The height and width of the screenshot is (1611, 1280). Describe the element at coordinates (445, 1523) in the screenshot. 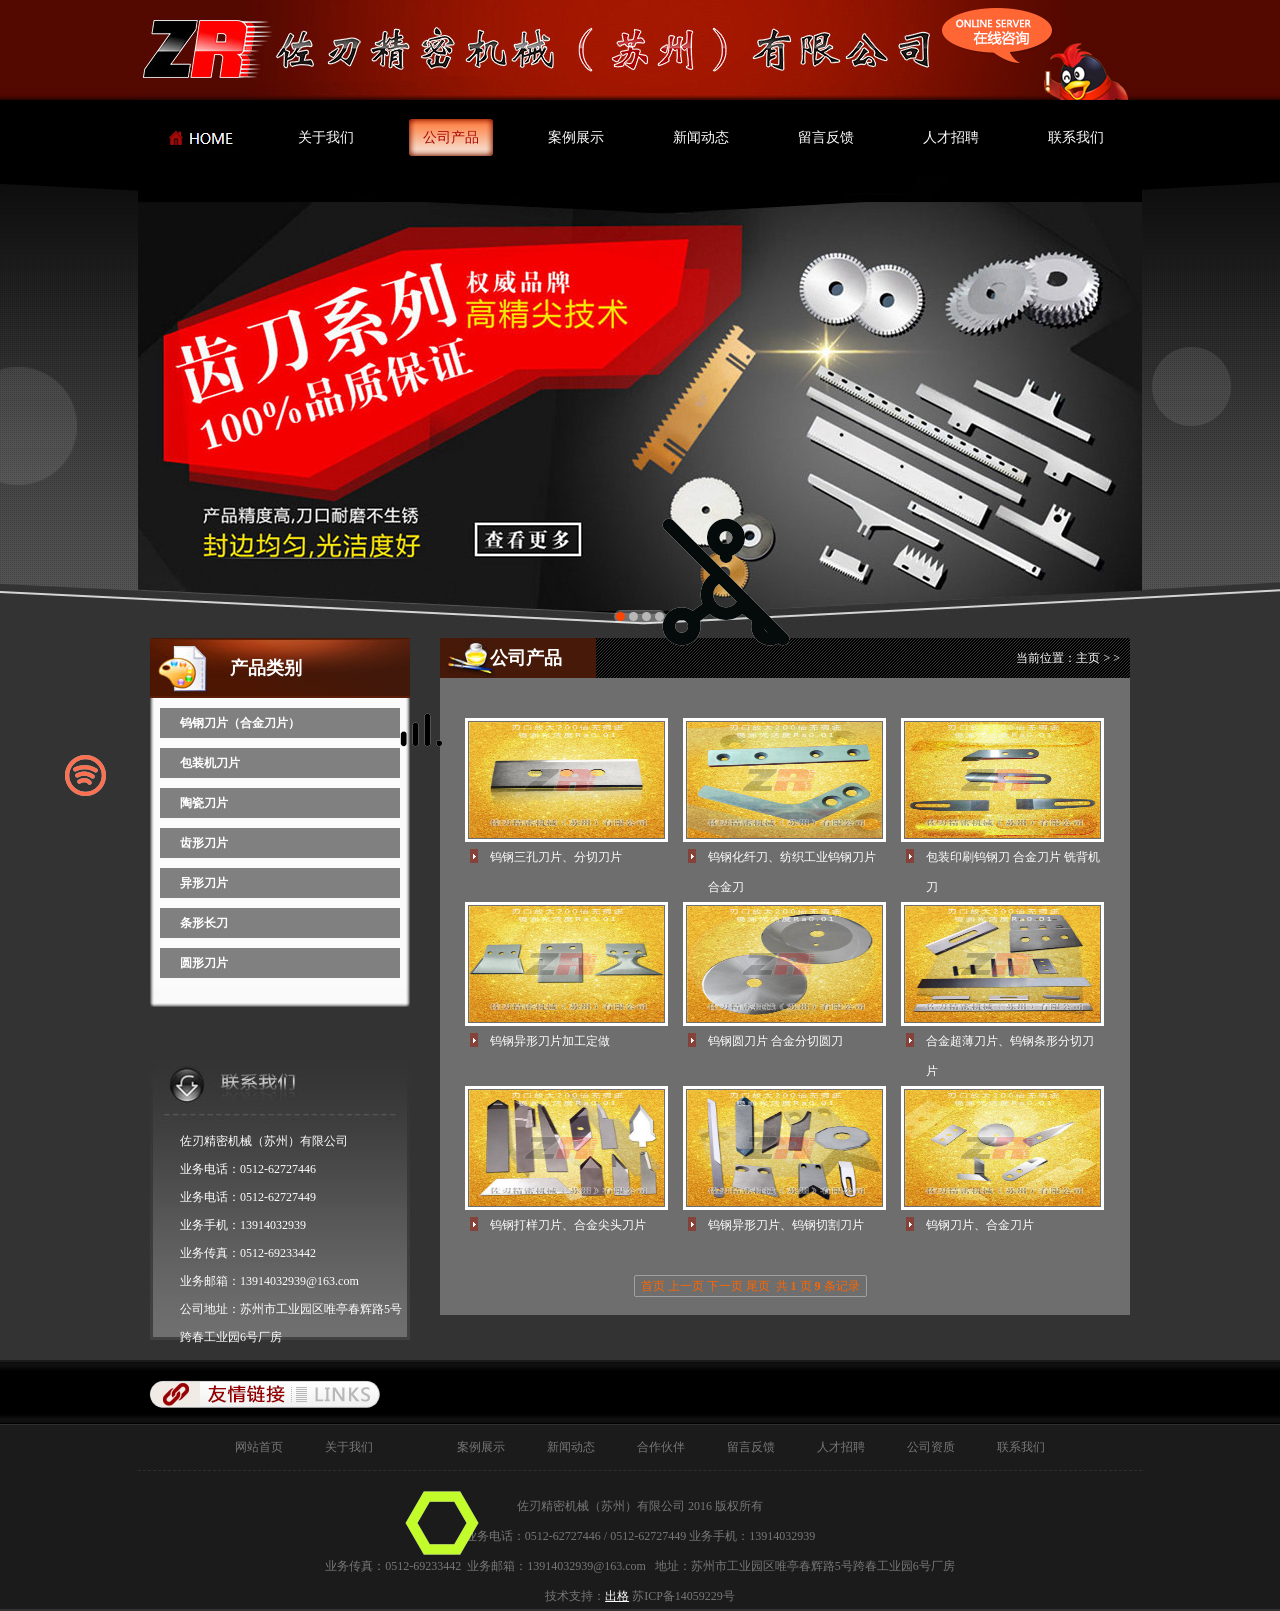

I see `unverified data breakpoint in debug mode` at that location.